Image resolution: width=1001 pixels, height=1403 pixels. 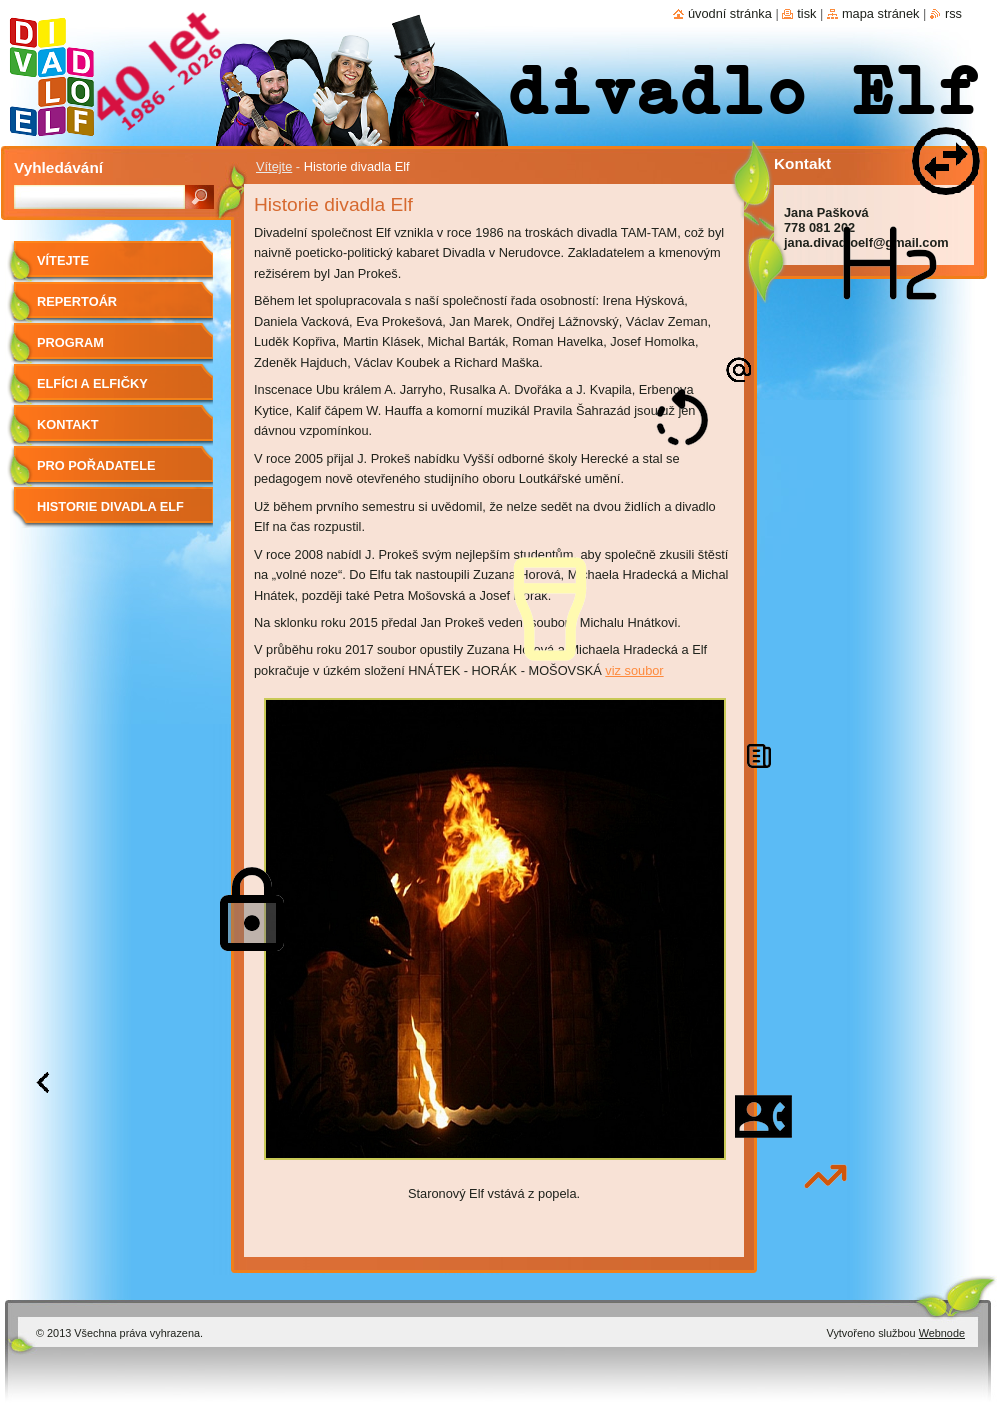 I want to click on view trending or popular content, so click(x=825, y=1176).